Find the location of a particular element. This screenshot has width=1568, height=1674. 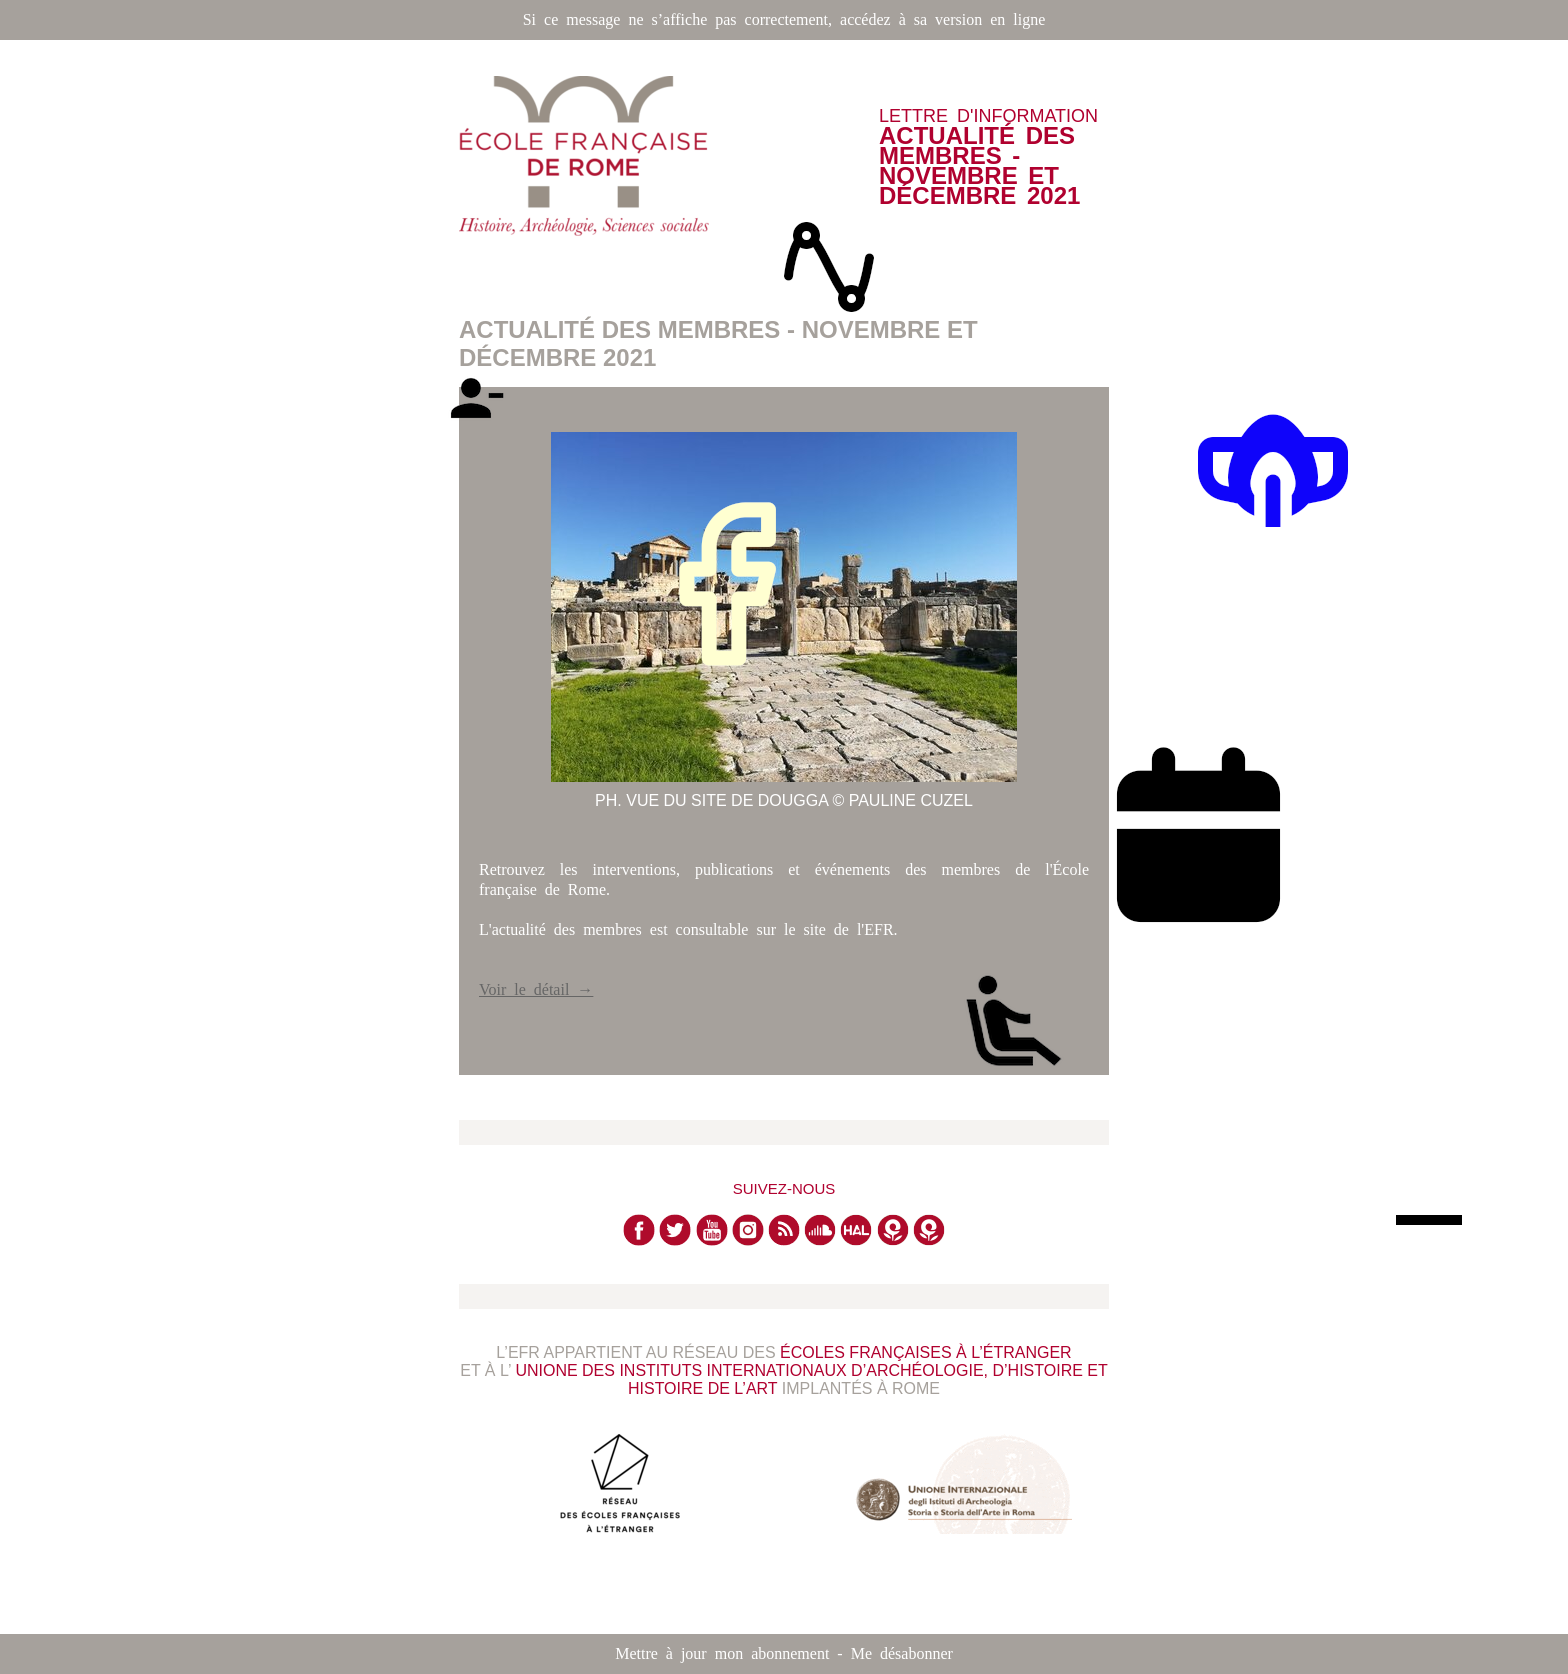

remove a contact or user from your list is located at coordinates (476, 398).